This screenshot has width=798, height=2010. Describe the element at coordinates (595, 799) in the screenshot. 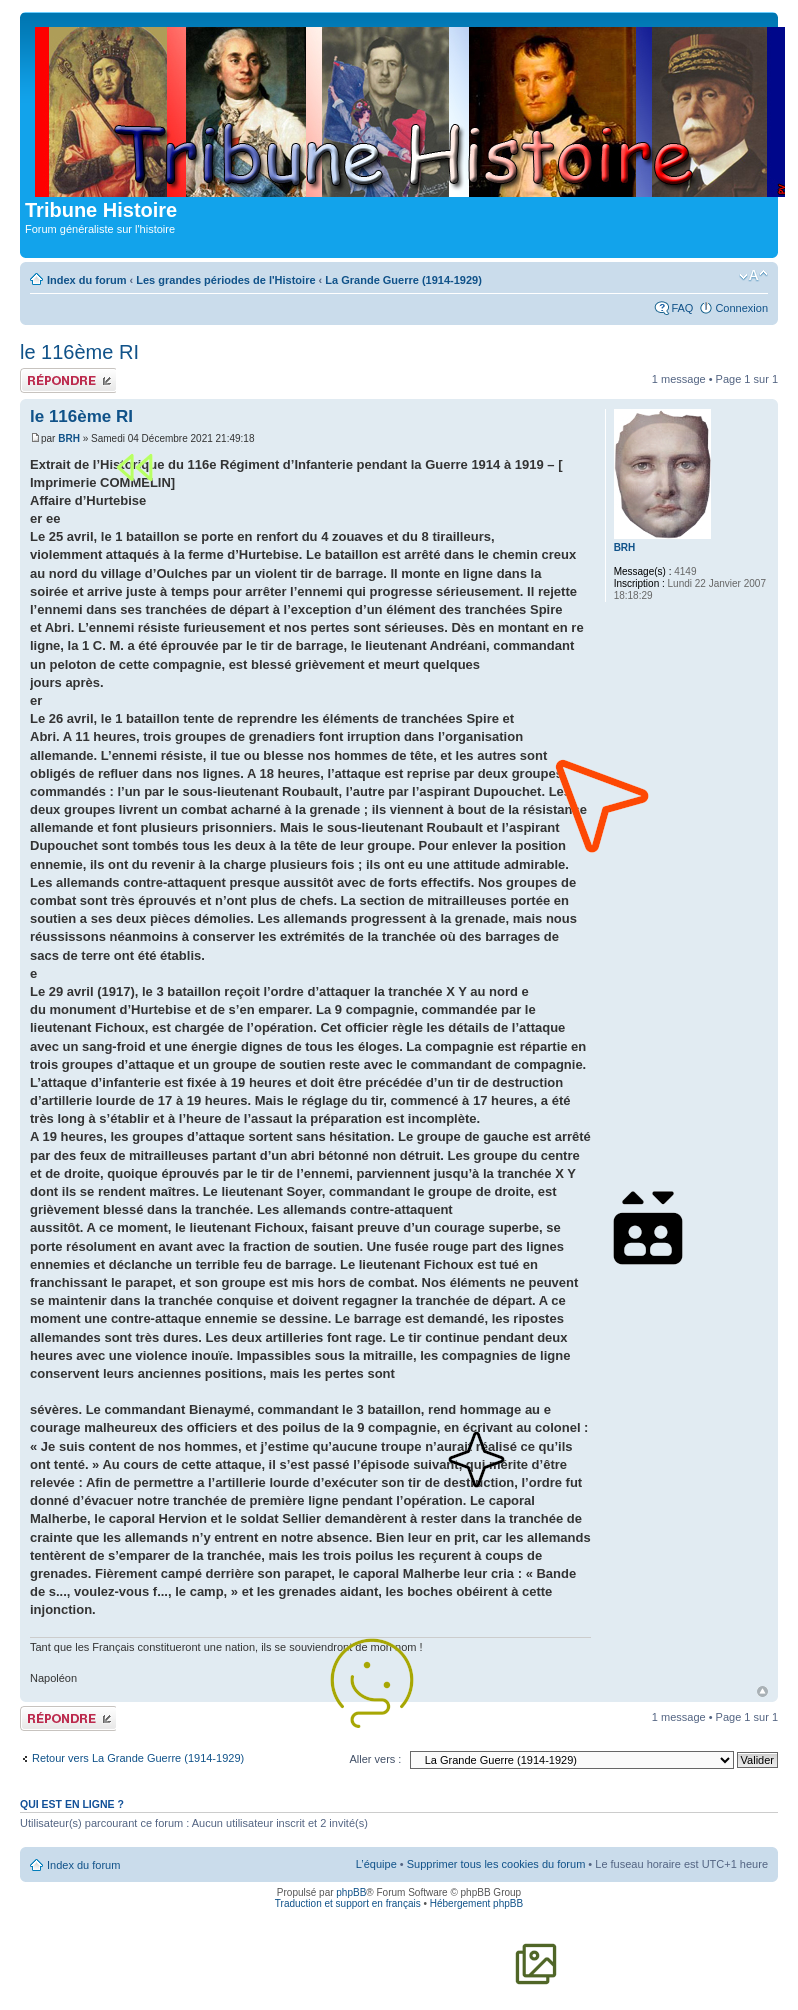

I see `tap to navigate to a destination` at that location.